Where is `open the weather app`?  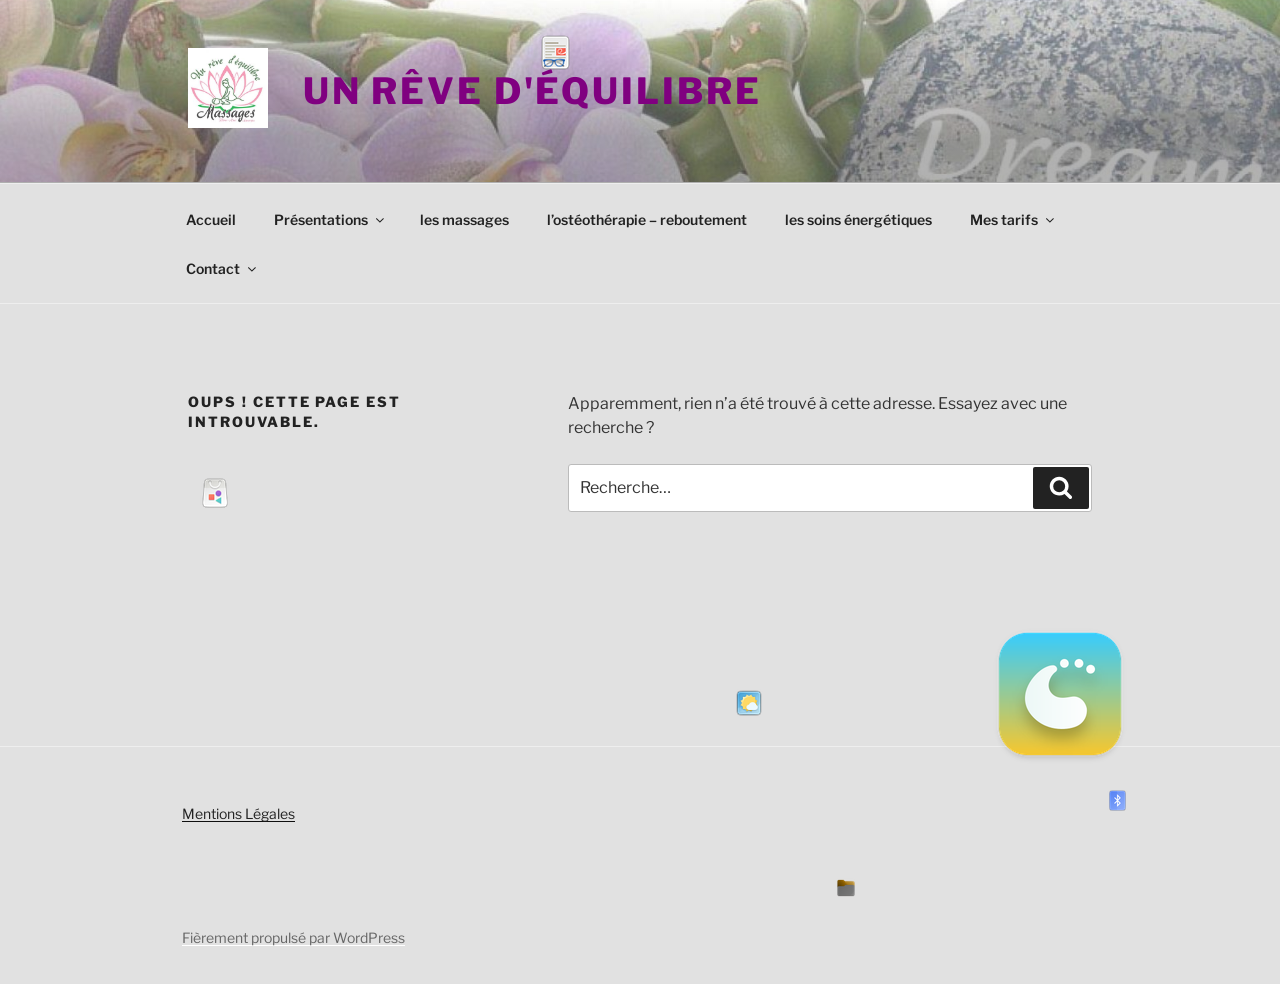 open the weather app is located at coordinates (749, 703).